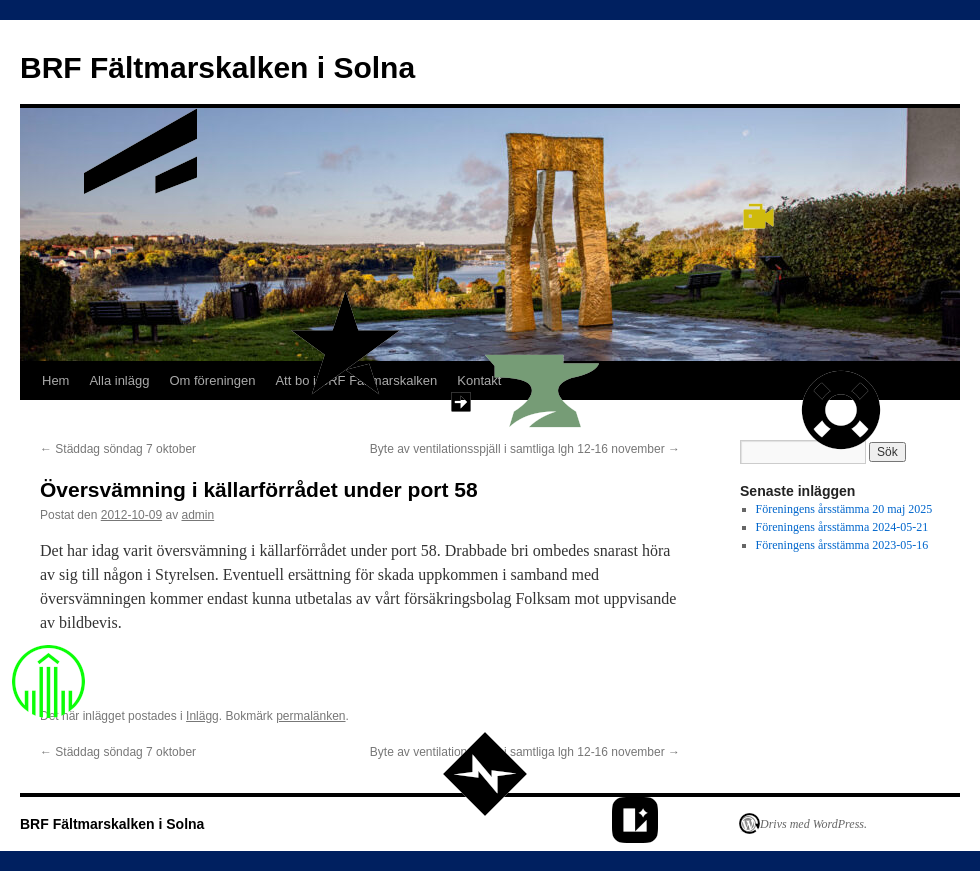 This screenshot has width=980, height=871. What do you see at coordinates (635, 820) in the screenshot?
I see `open lunacy design application` at bounding box center [635, 820].